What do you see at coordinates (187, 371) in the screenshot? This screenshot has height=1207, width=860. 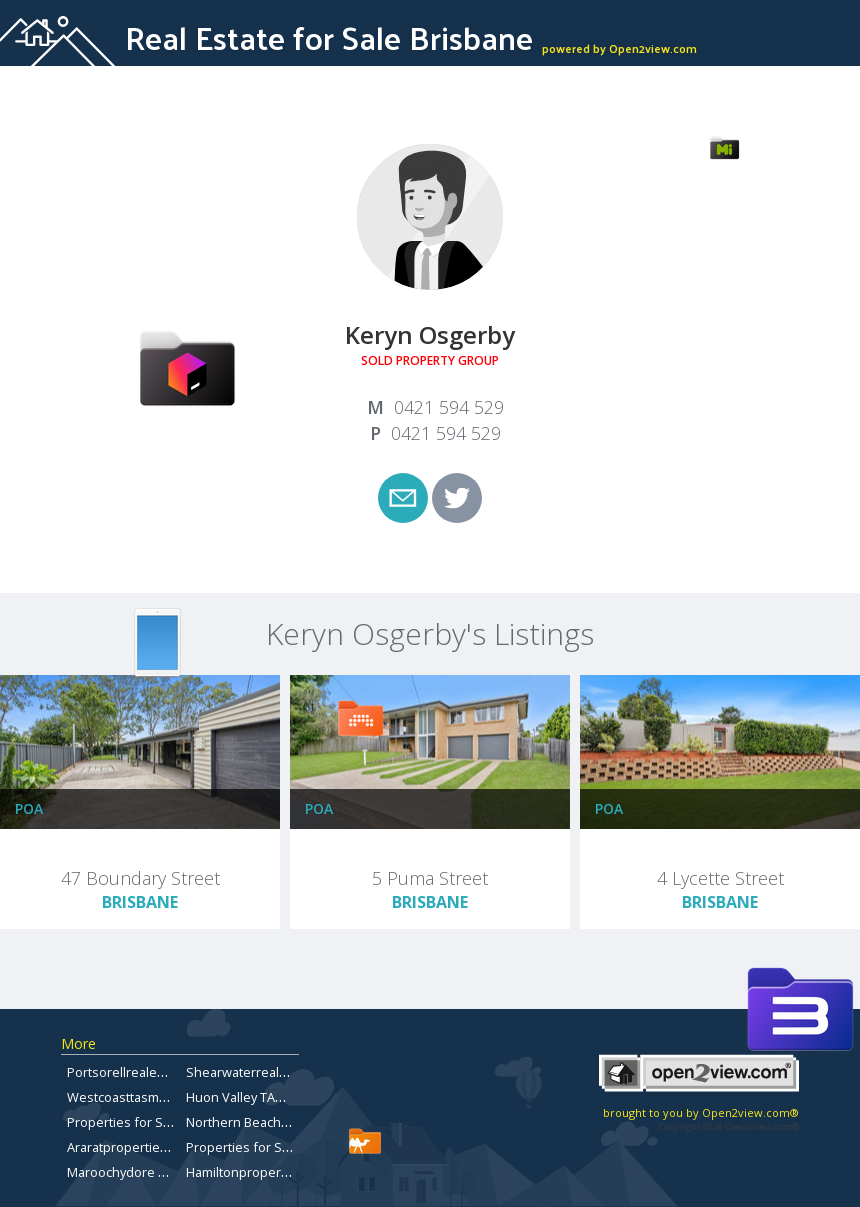 I see `open folder containing JetBrains Toolbox projects` at bounding box center [187, 371].